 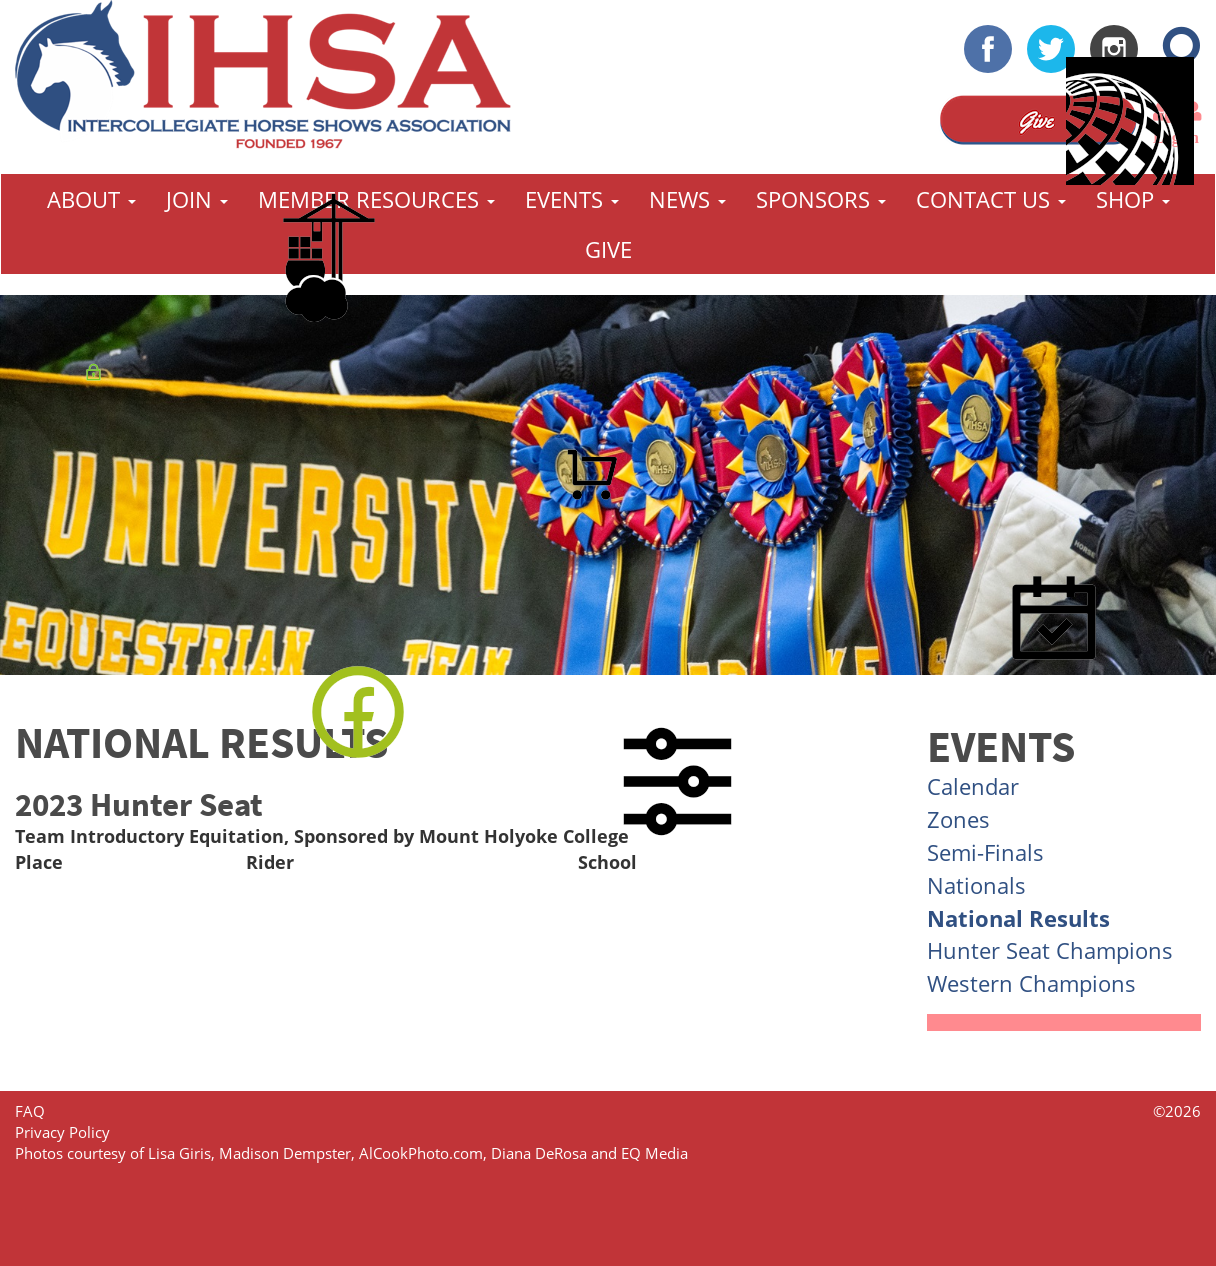 I want to click on confirm a scheduled event or appointment, so click(x=1054, y=622).